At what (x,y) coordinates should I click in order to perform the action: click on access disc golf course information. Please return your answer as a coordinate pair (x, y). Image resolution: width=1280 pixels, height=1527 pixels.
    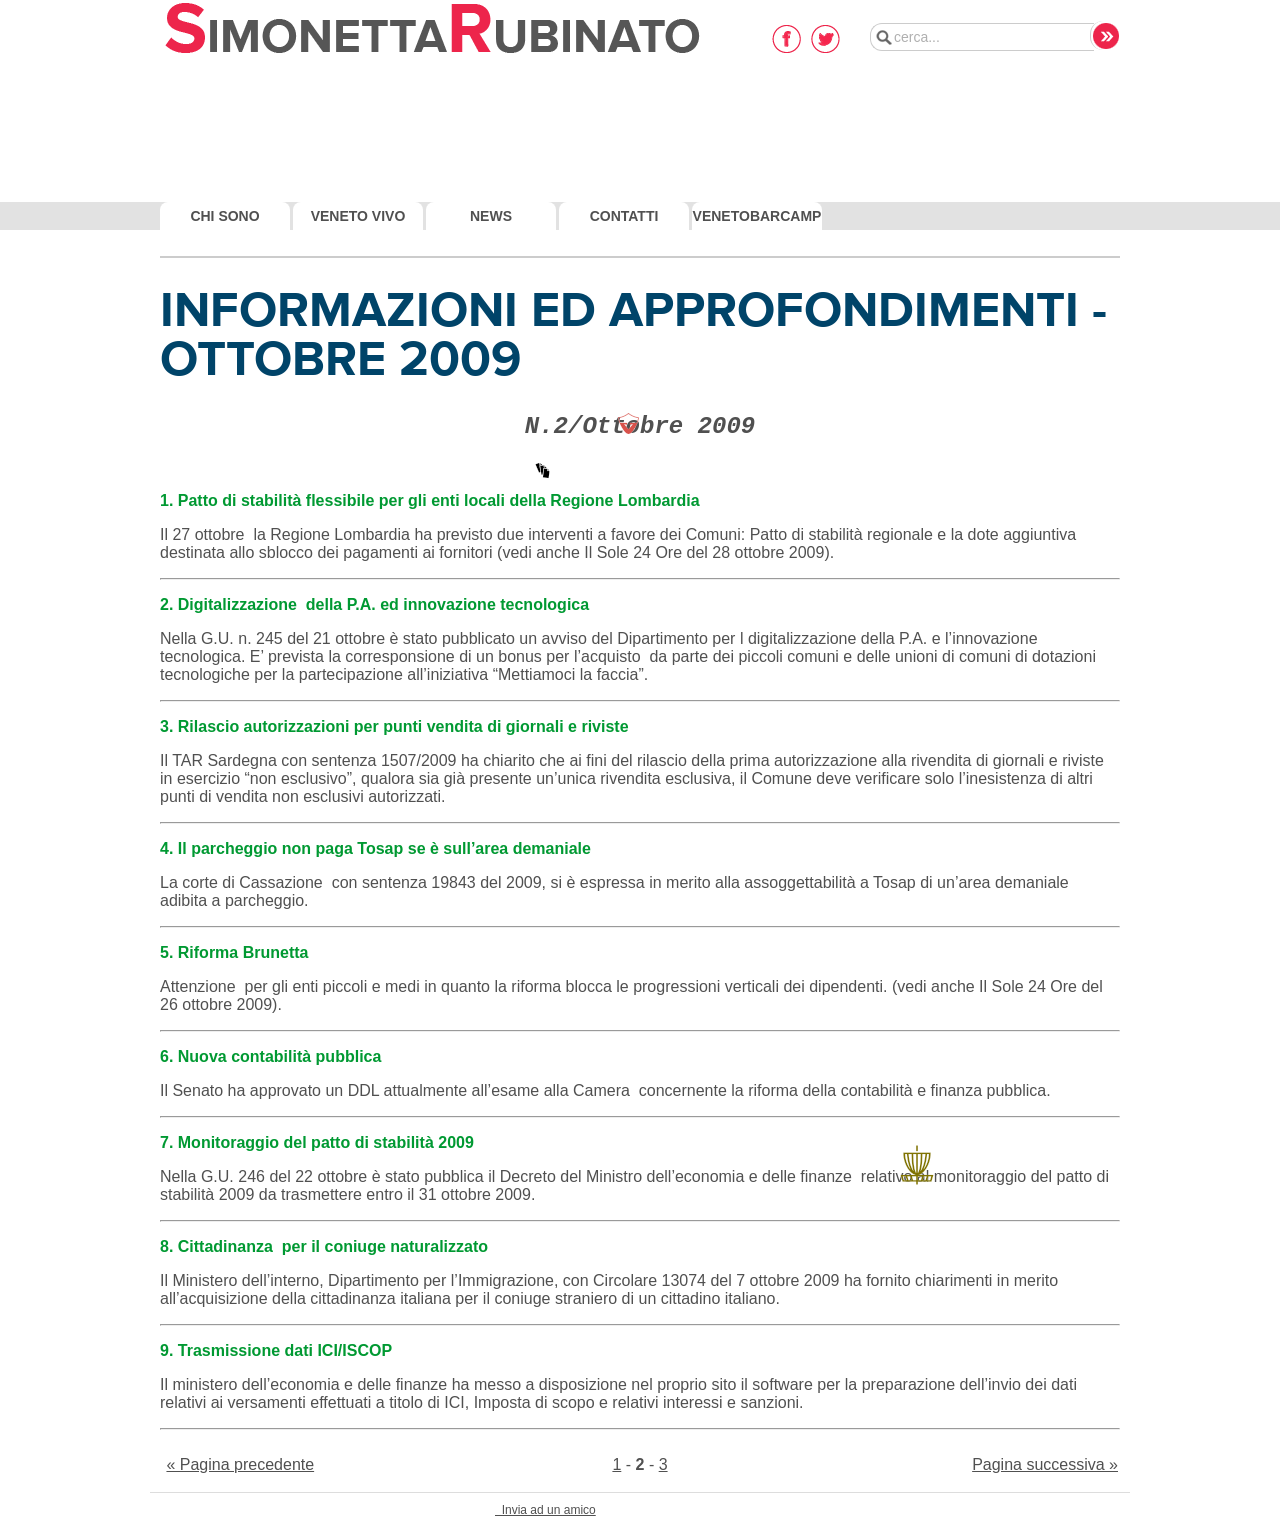
    Looking at the image, I should click on (917, 1165).